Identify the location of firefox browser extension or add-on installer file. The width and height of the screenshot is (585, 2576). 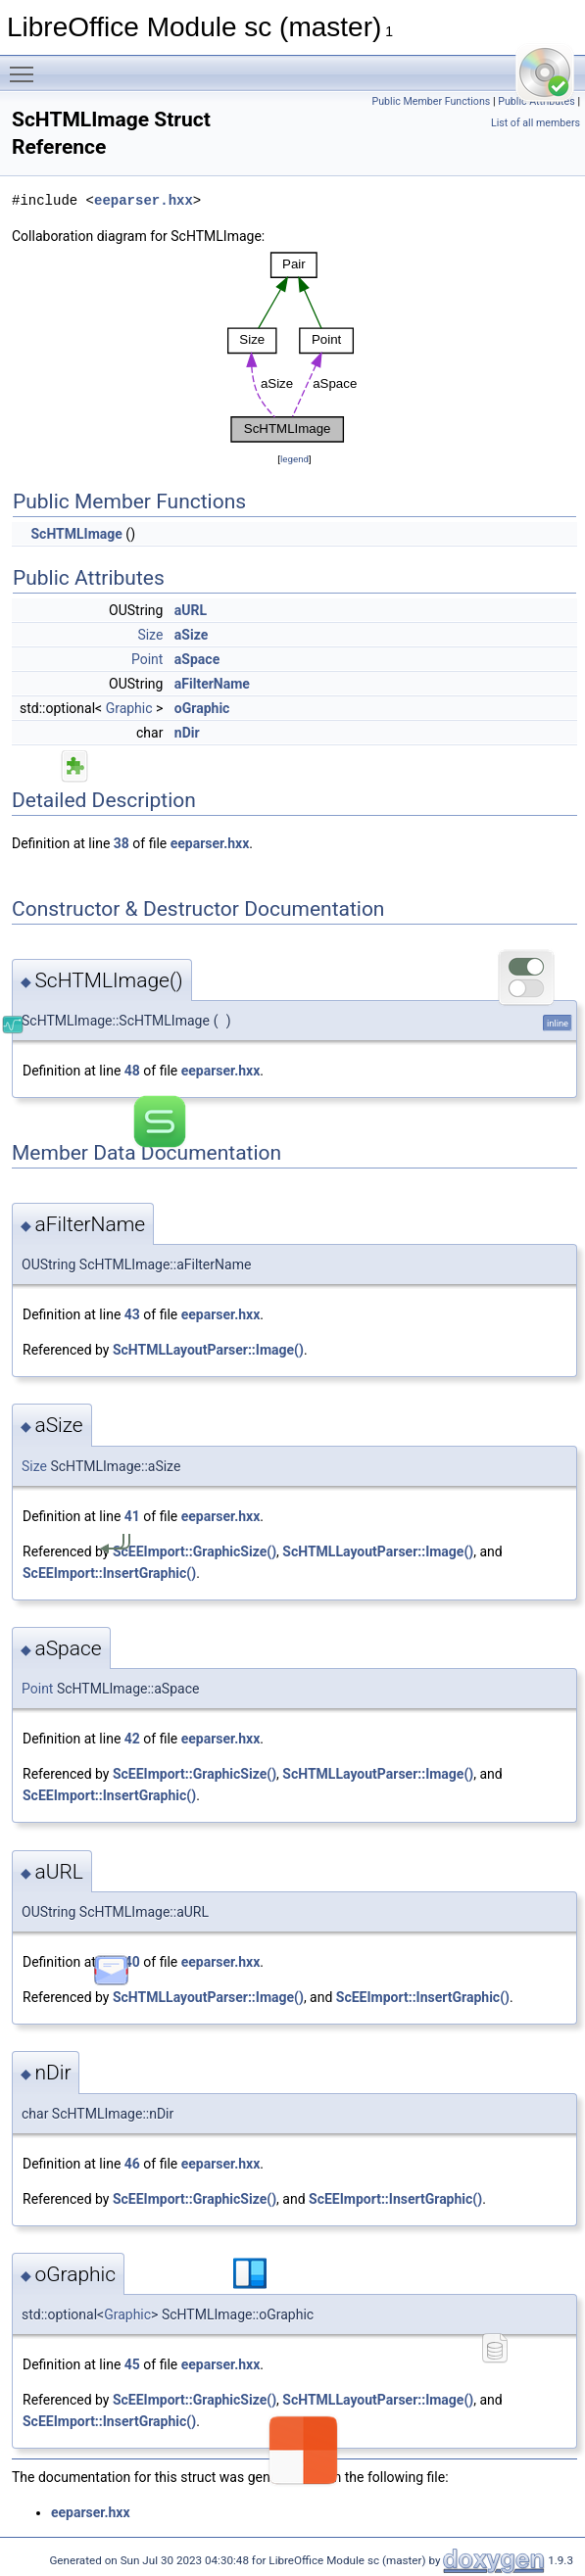
(74, 766).